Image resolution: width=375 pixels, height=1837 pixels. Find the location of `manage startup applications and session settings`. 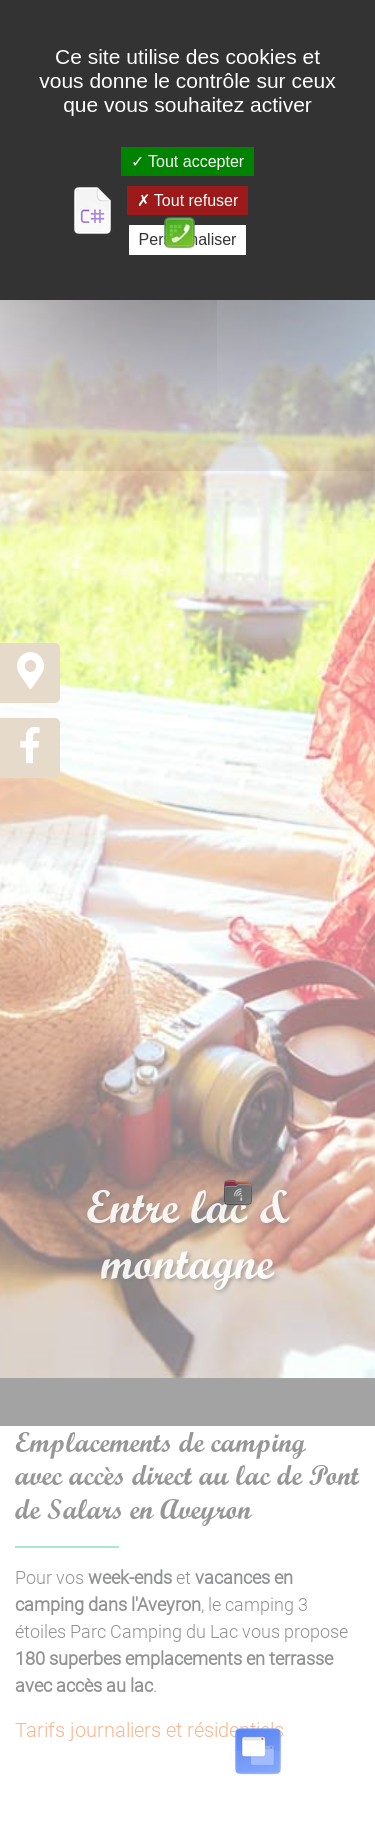

manage startup applications and session settings is located at coordinates (258, 1751).